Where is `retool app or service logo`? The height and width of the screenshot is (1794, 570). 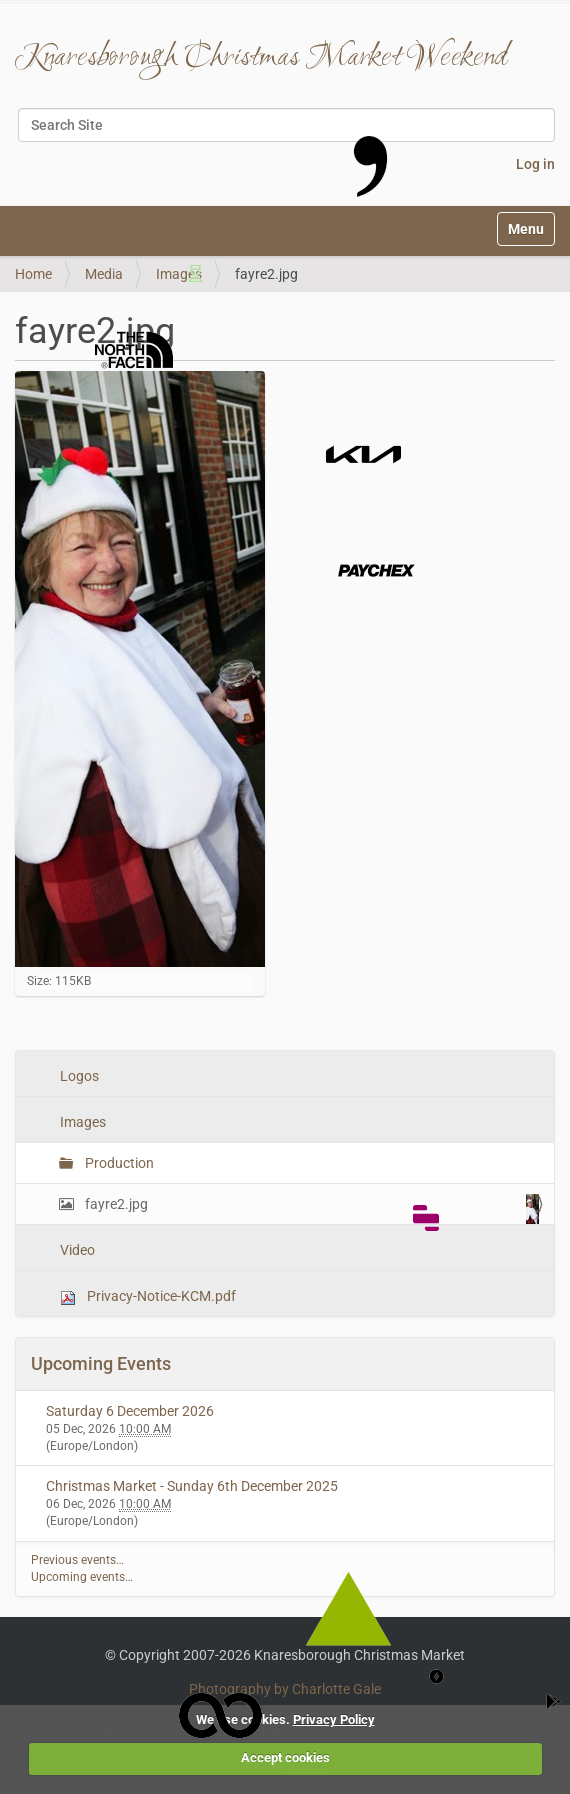
retool app or service logo is located at coordinates (426, 1218).